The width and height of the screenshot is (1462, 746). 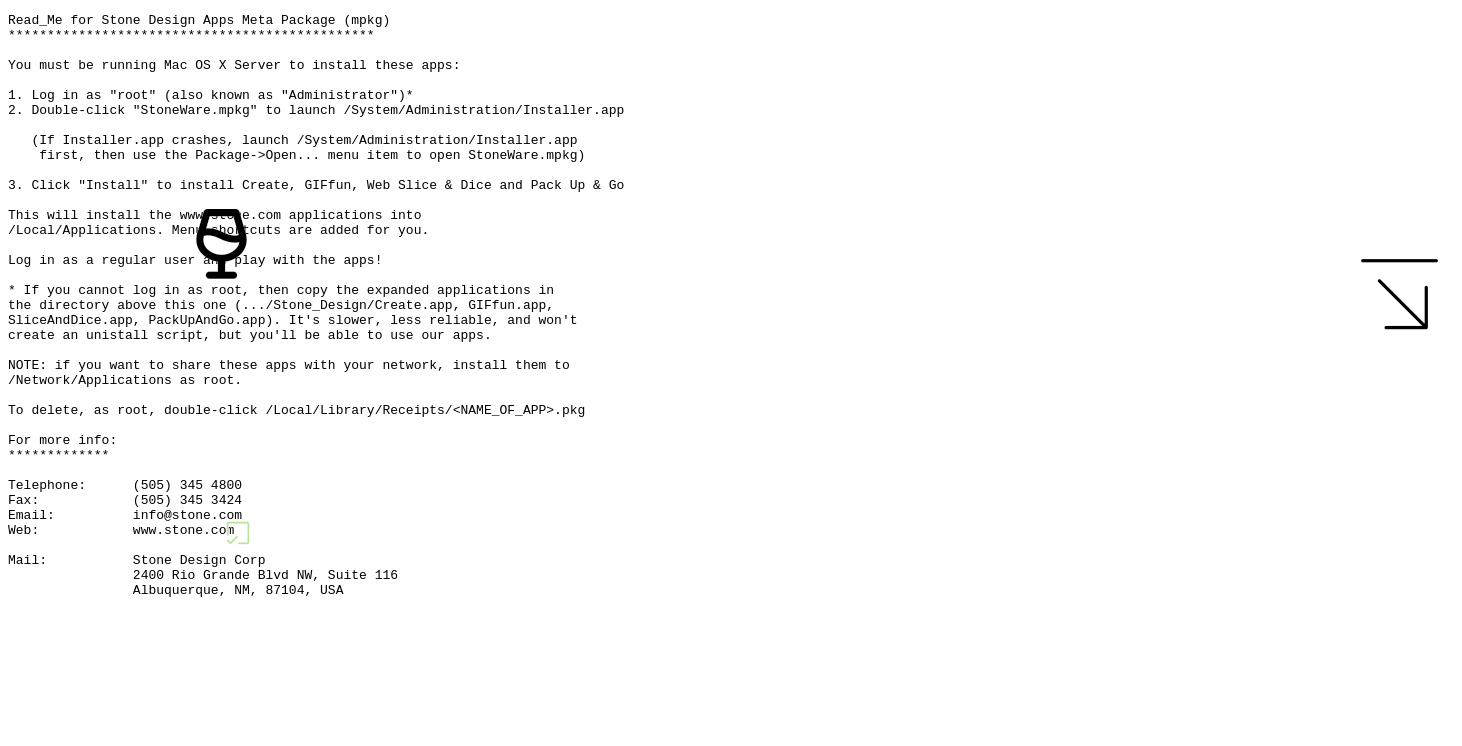 What do you see at coordinates (221, 241) in the screenshot?
I see `browse wine selection or menu` at bounding box center [221, 241].